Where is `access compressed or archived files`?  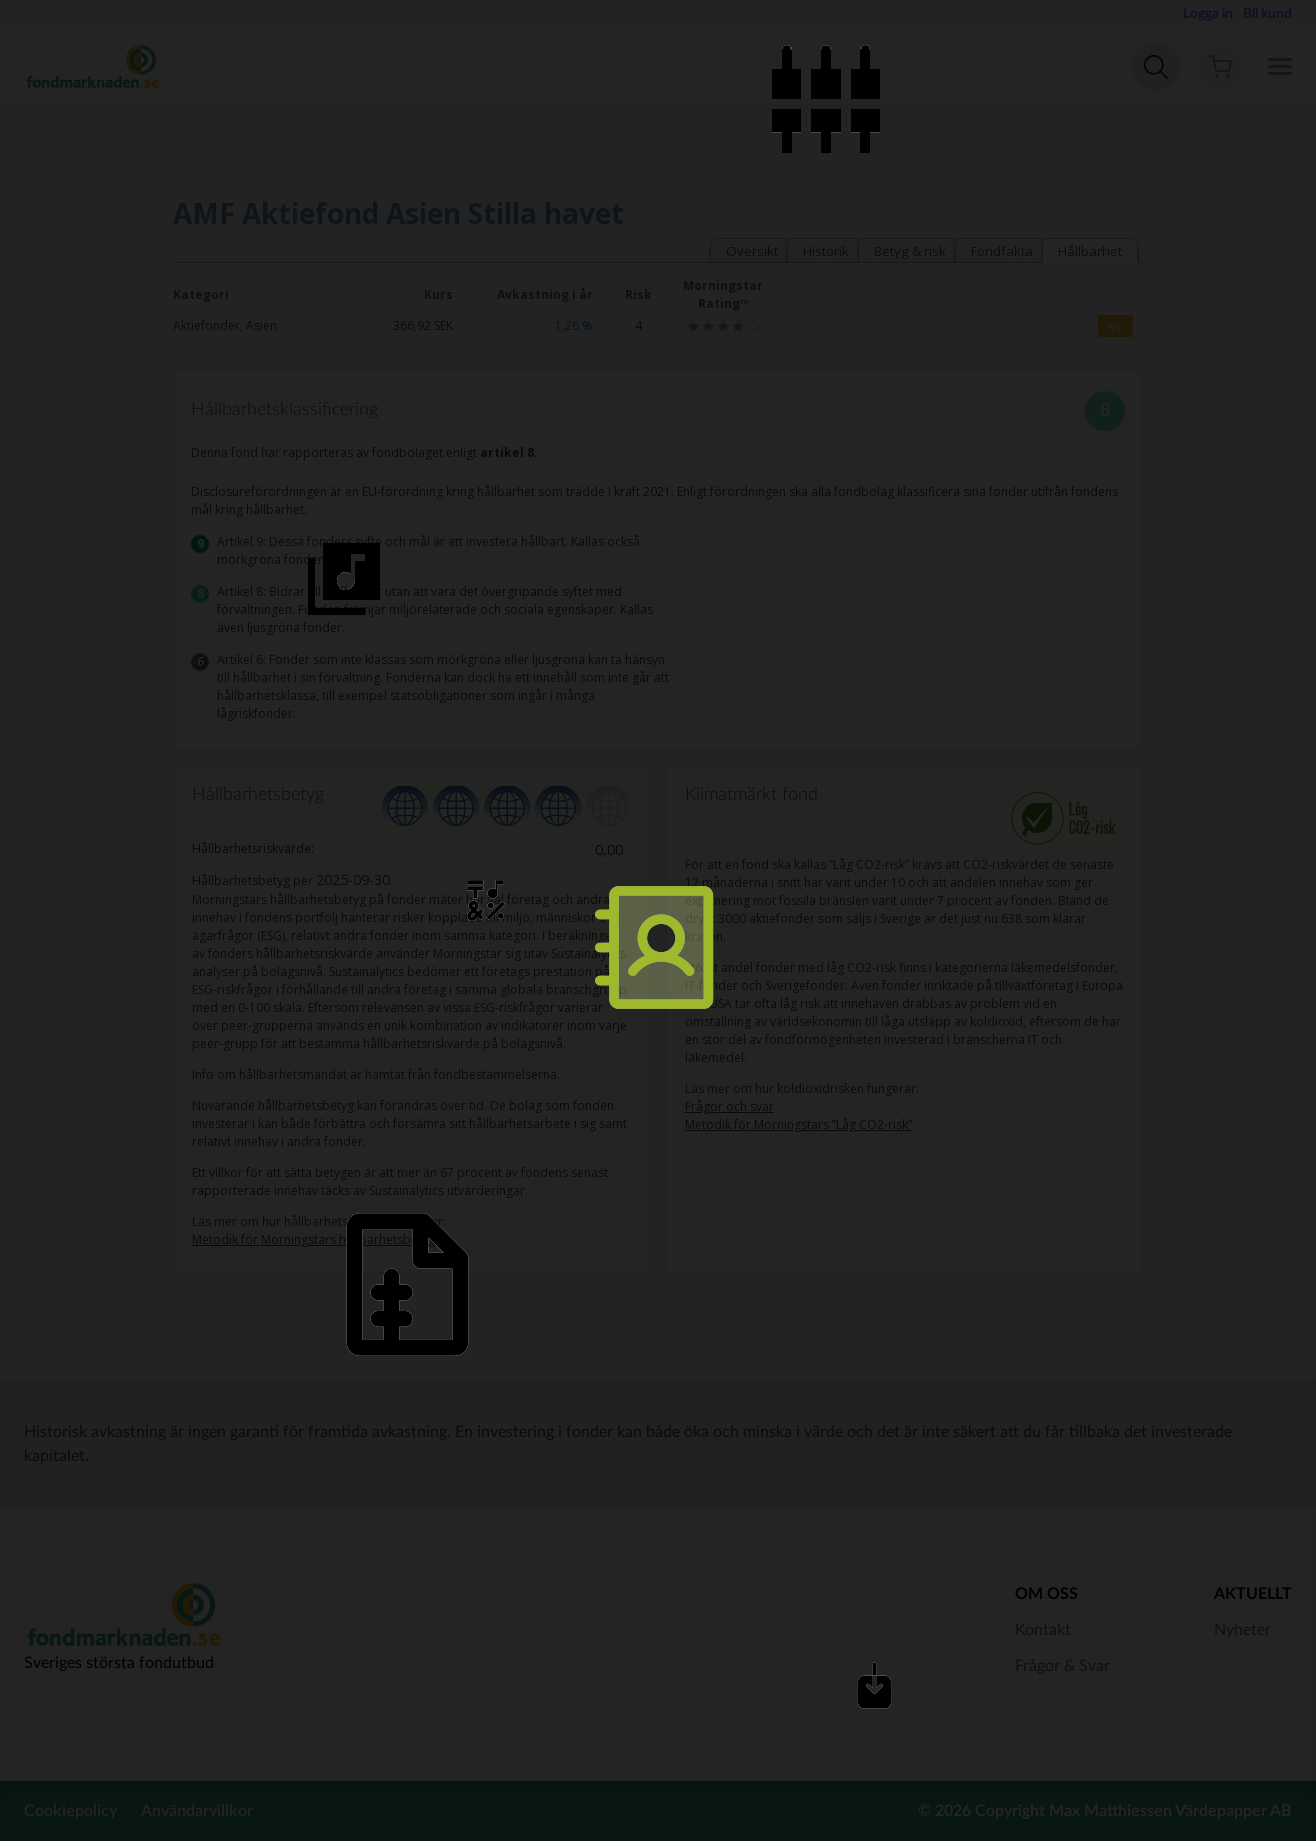
access compressed or archived files is located at coordinates (407, 1284).